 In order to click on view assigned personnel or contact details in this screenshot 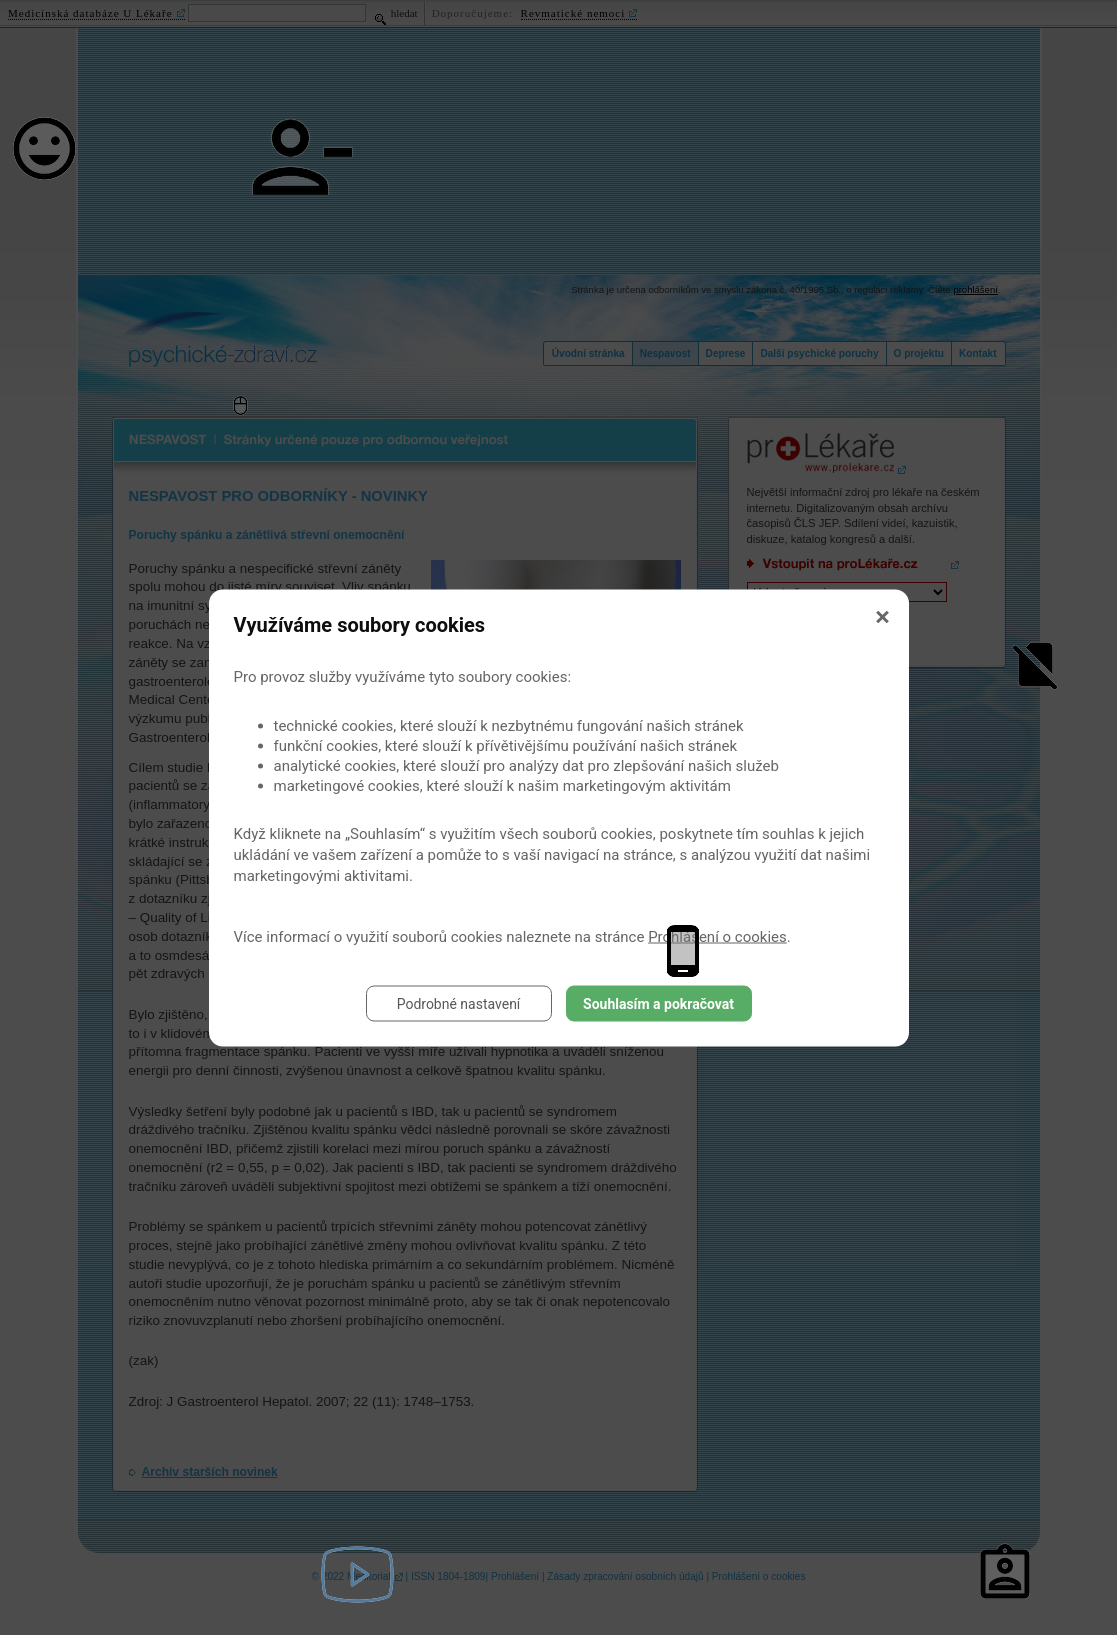, I will do `click(1005, 1574)`.